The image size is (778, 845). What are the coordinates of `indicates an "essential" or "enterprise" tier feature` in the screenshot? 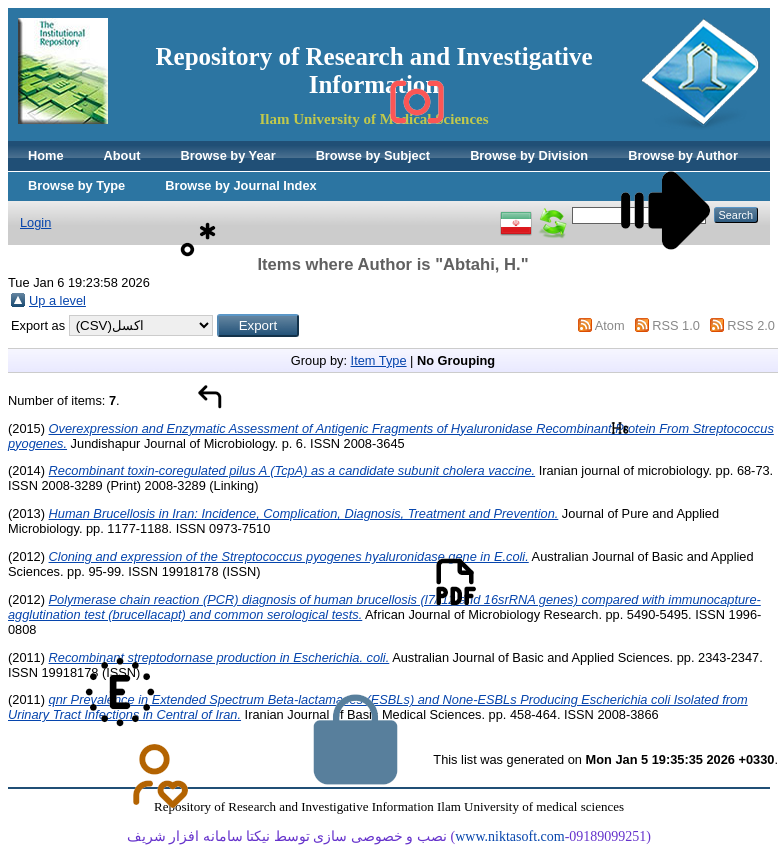 It's located at (120, 692).